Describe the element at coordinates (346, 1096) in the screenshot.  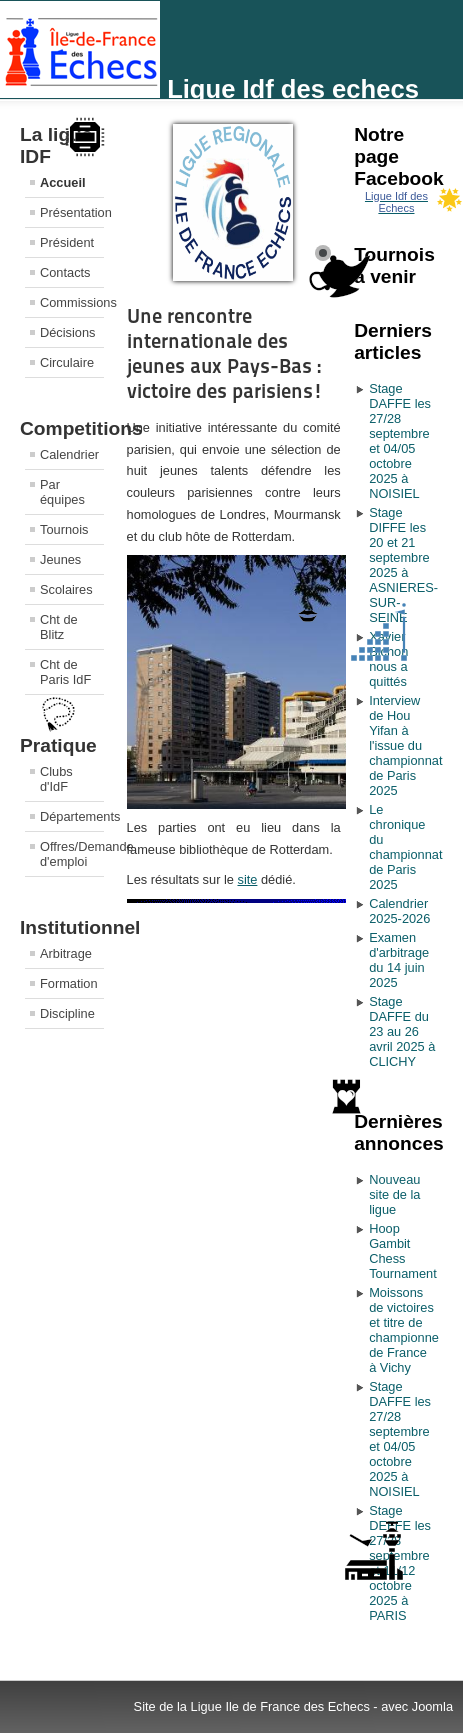
I see `access your favorite or saved fortress in a game` at that location.